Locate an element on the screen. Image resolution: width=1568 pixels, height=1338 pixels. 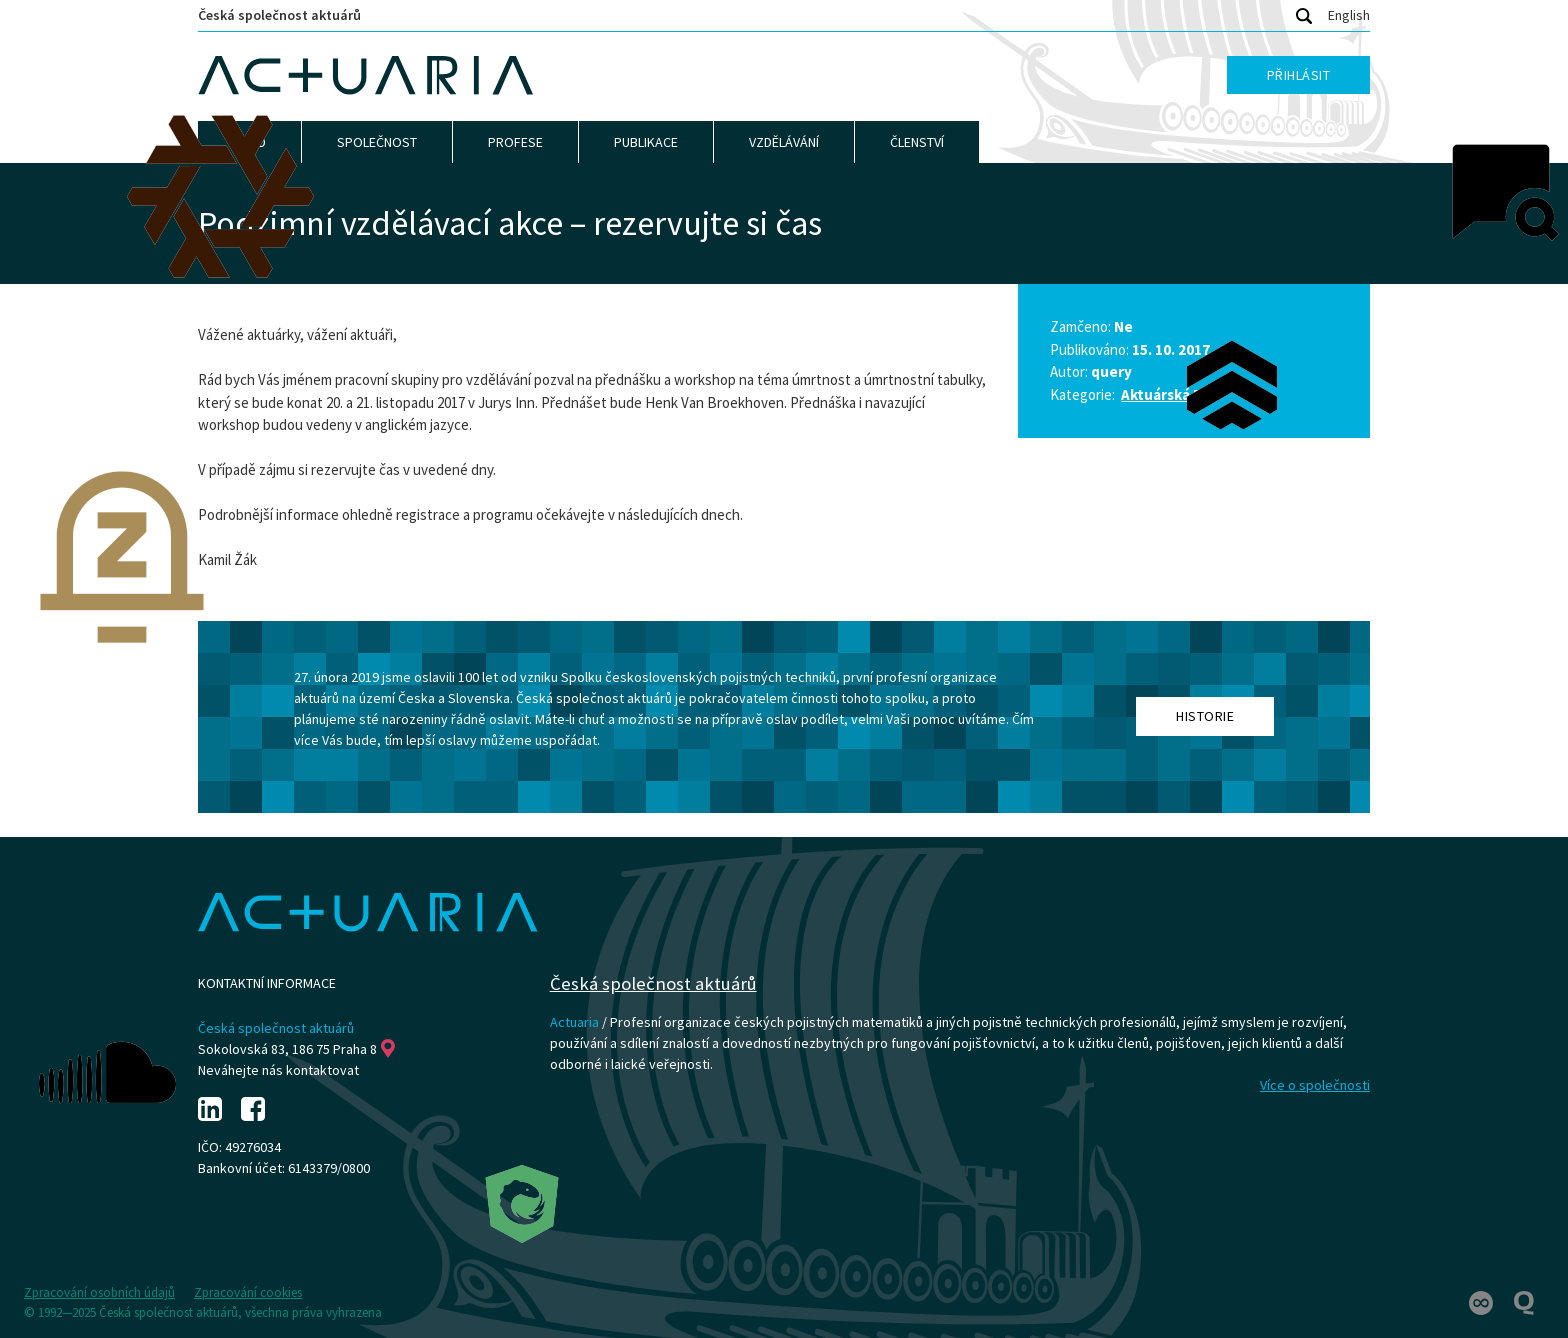
NixOS Linux distribution logo is located at coordinates (220, 196).